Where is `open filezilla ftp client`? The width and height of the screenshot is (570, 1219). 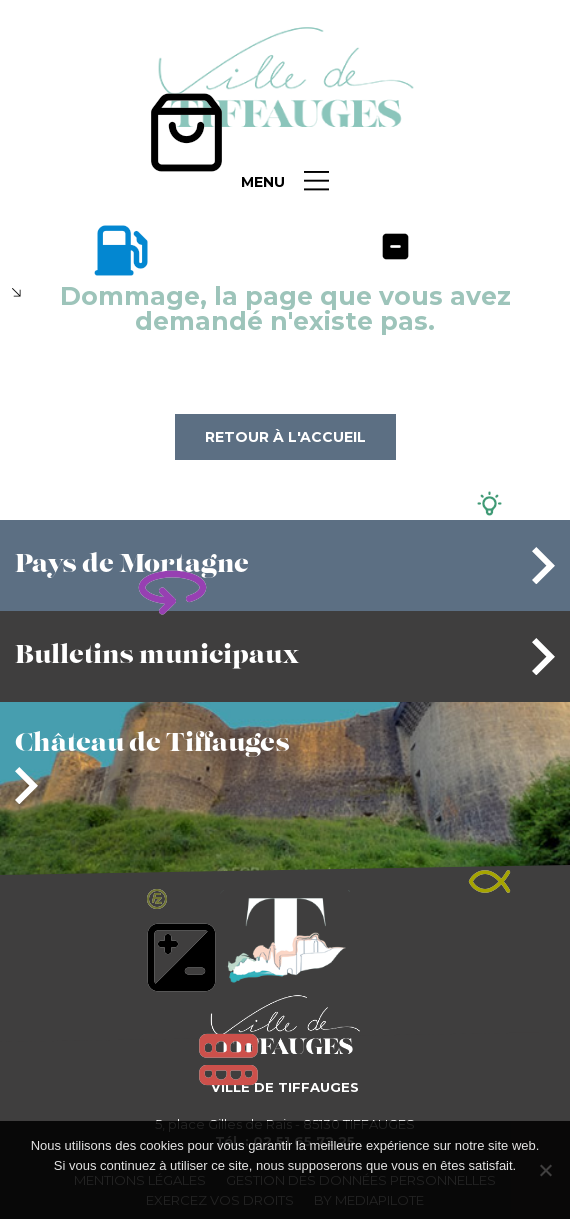
open filezilla ftp client is located at coordinates (157, 899).